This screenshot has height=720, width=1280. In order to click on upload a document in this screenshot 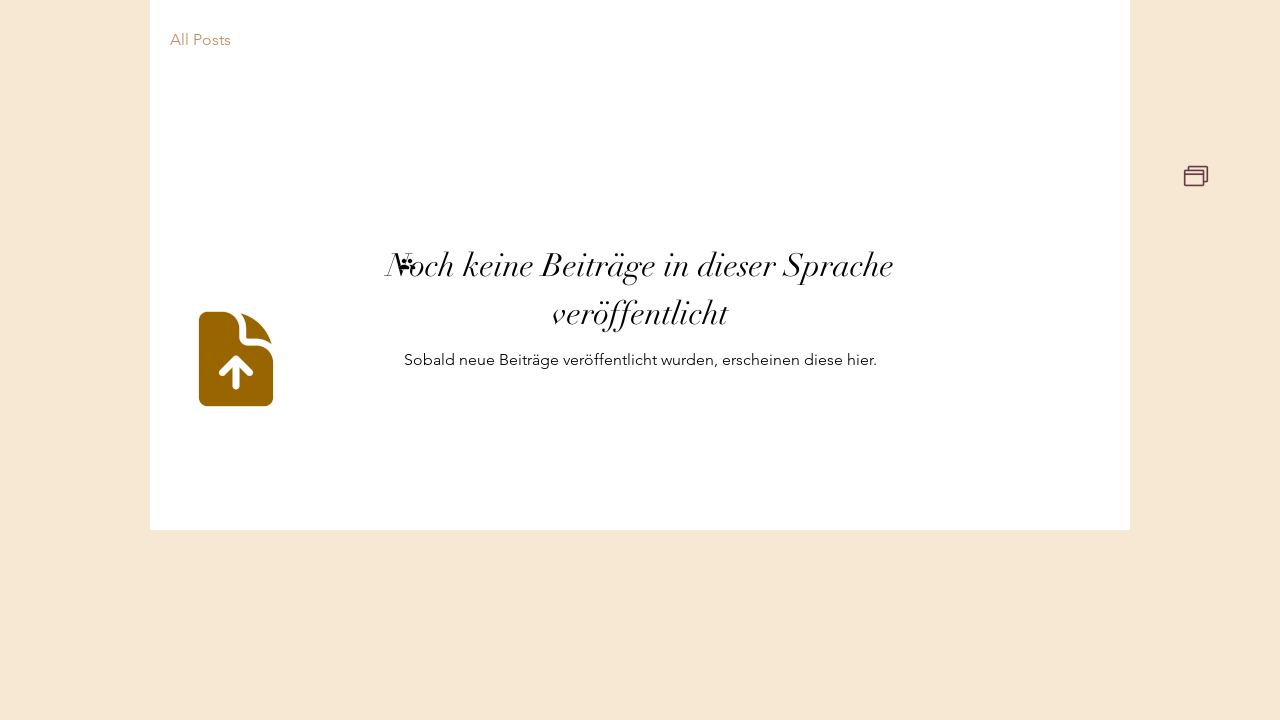, I will do `click(236, 359)`.